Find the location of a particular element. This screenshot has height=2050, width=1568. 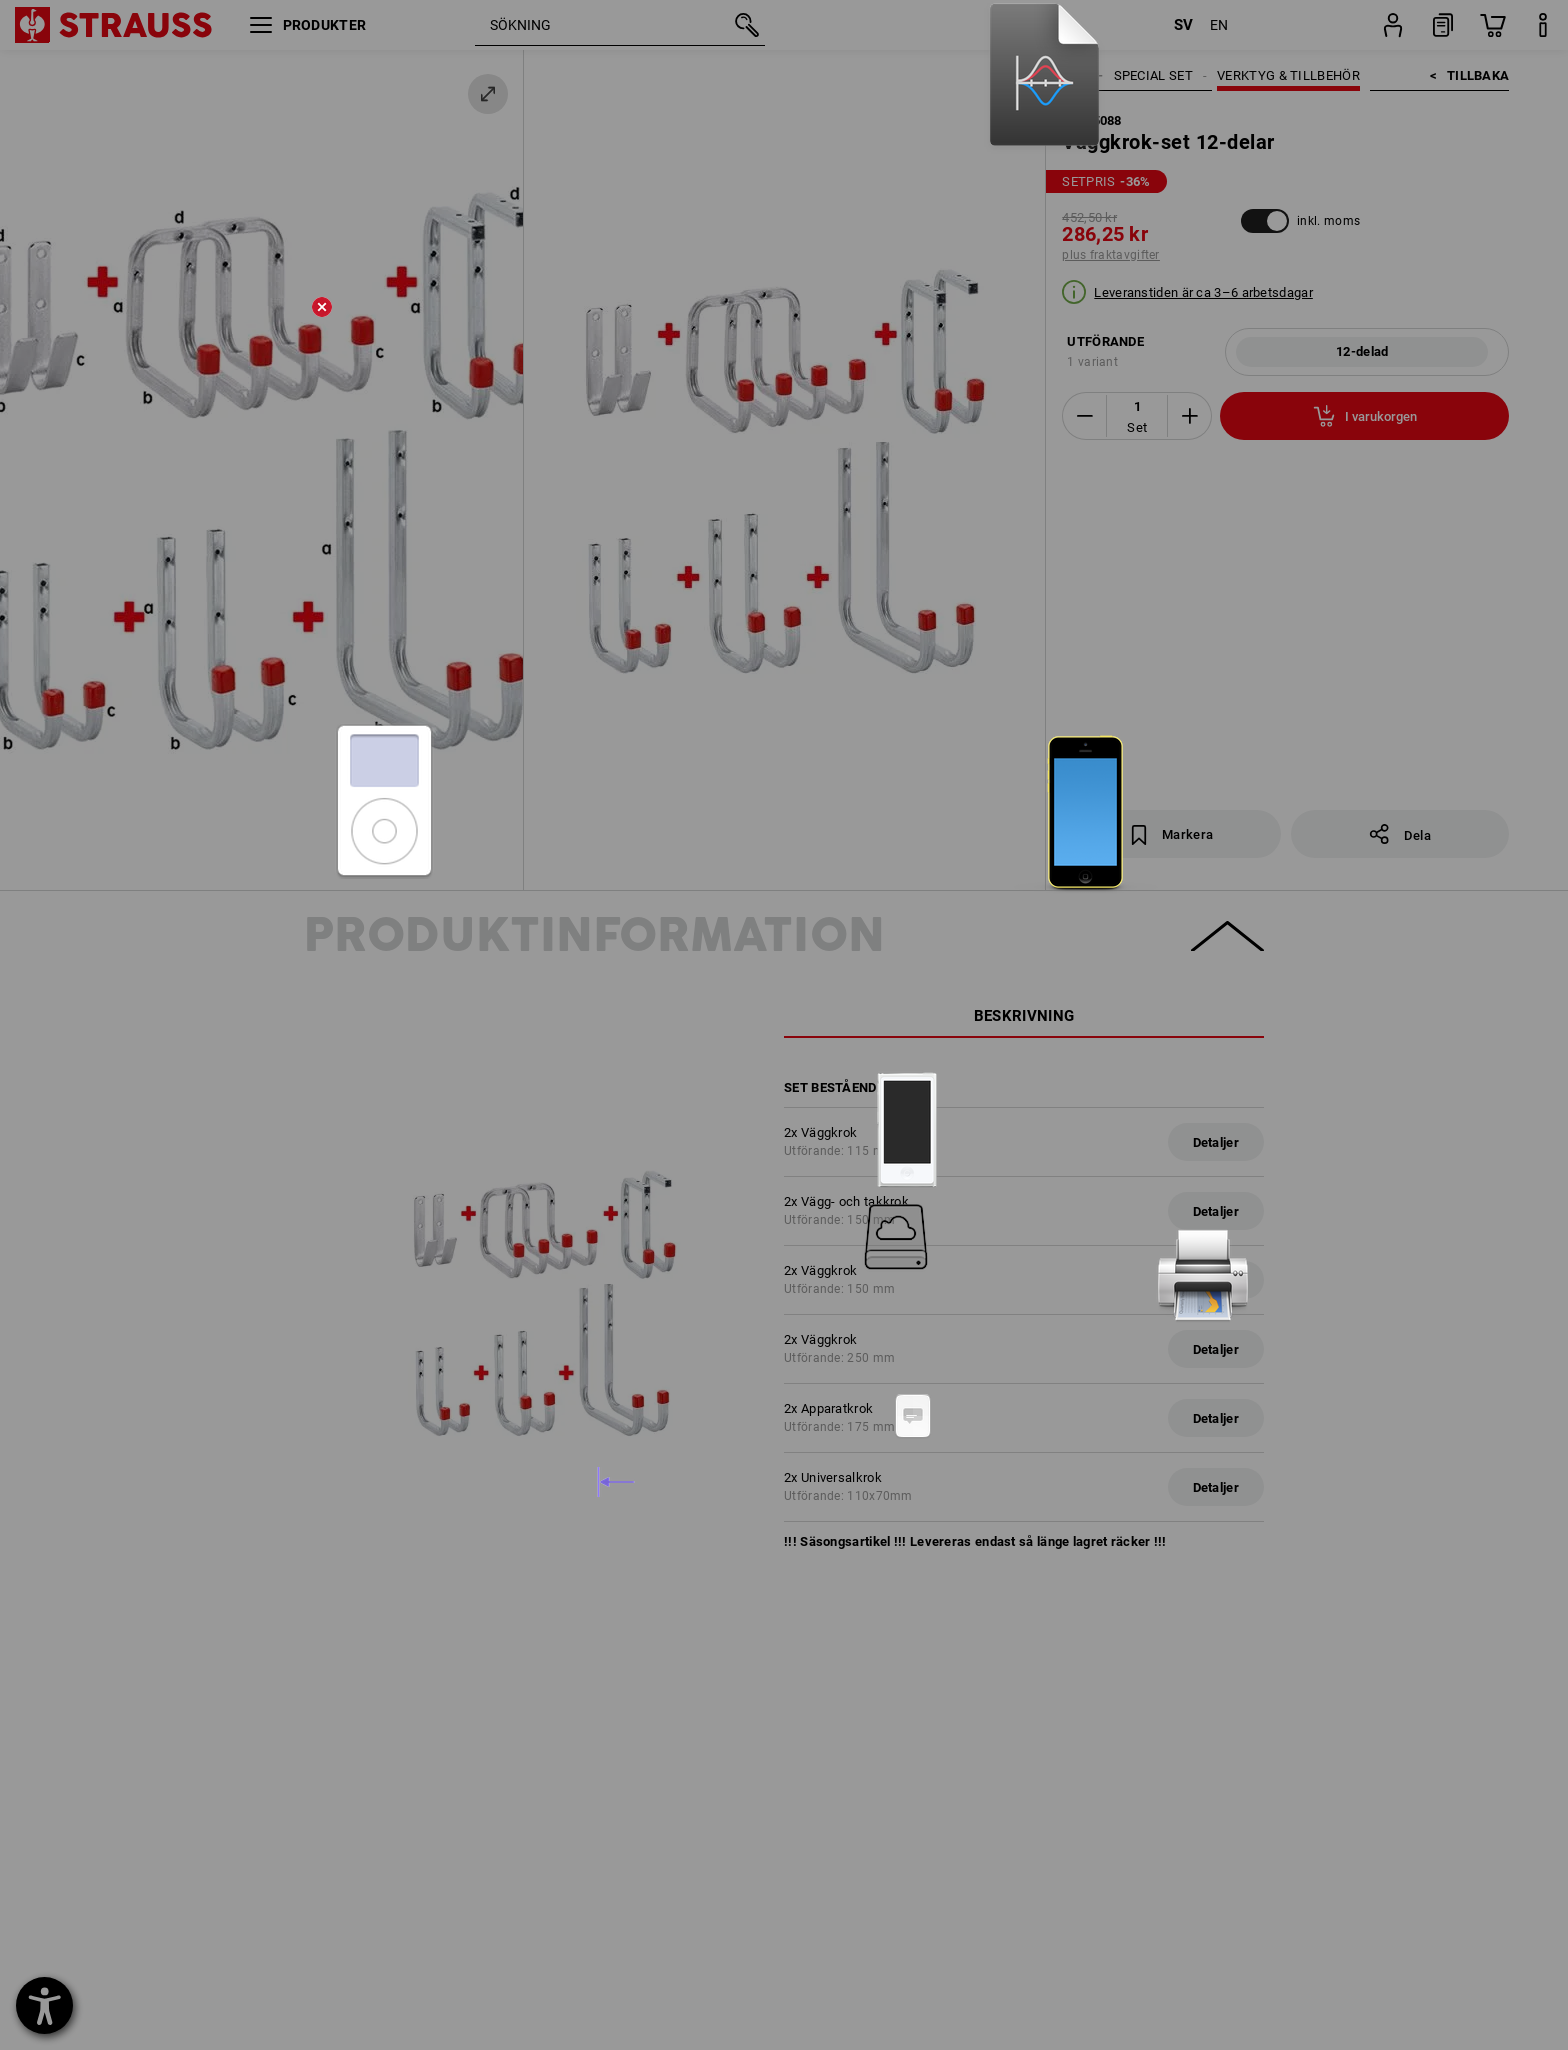

go to the first item in a list or sequence is located at coordinates (616, 1482).